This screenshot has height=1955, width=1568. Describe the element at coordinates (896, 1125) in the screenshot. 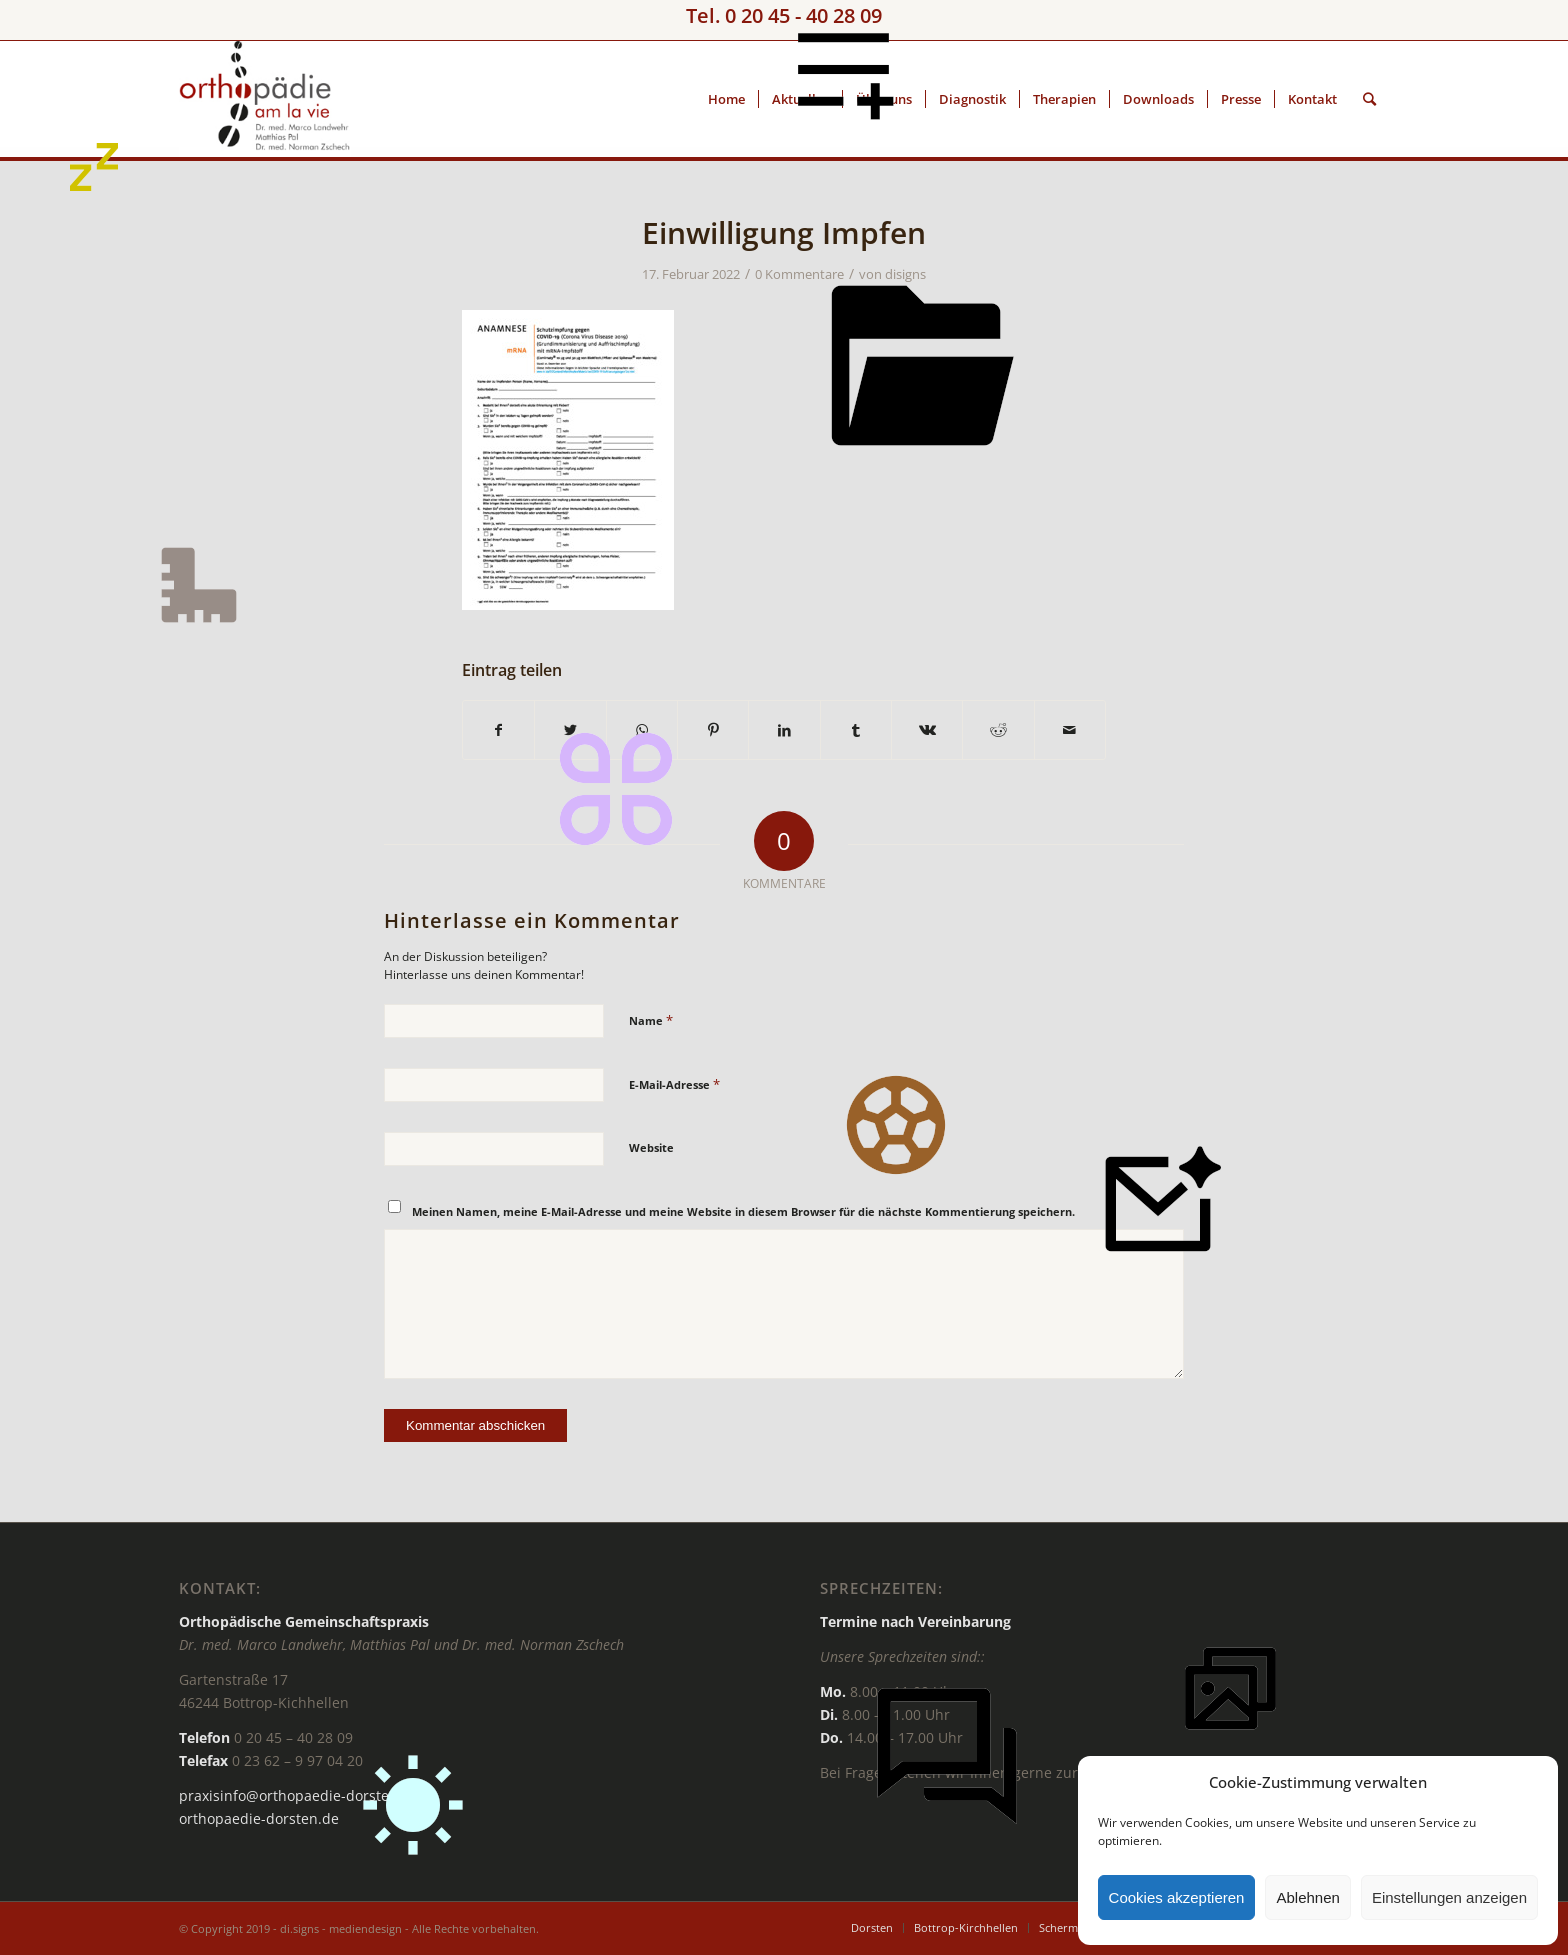

I see `access football or soccer content` at that location.